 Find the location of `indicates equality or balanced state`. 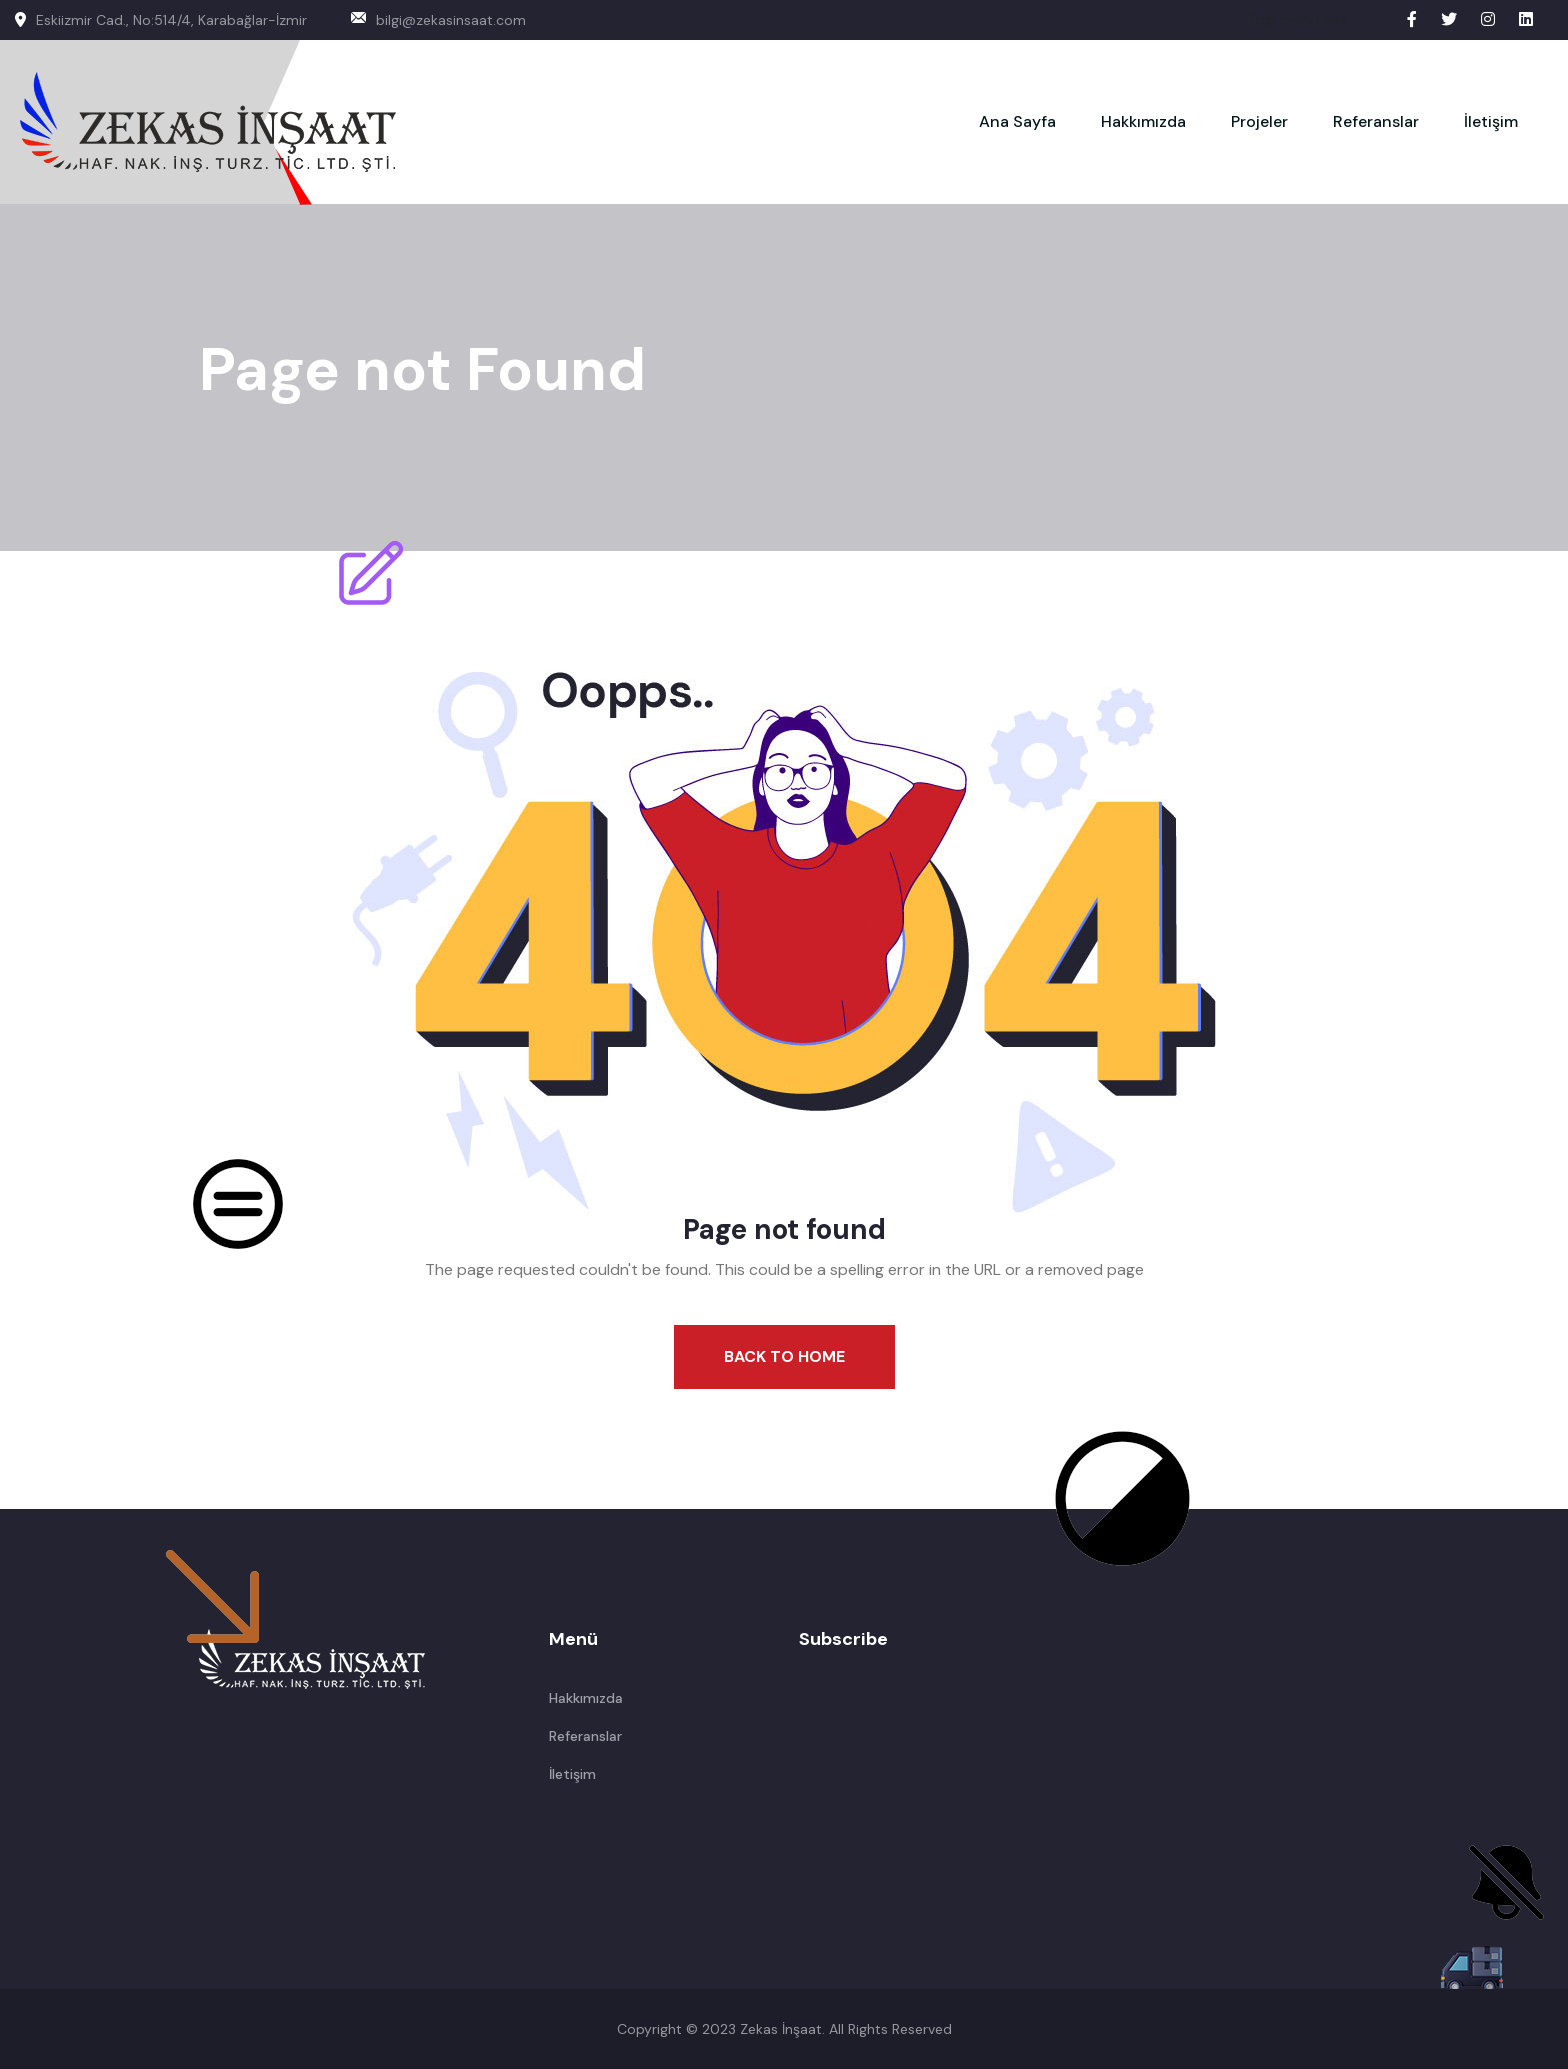

indicates equality or balanced state is located at coordinates (238, 1204).